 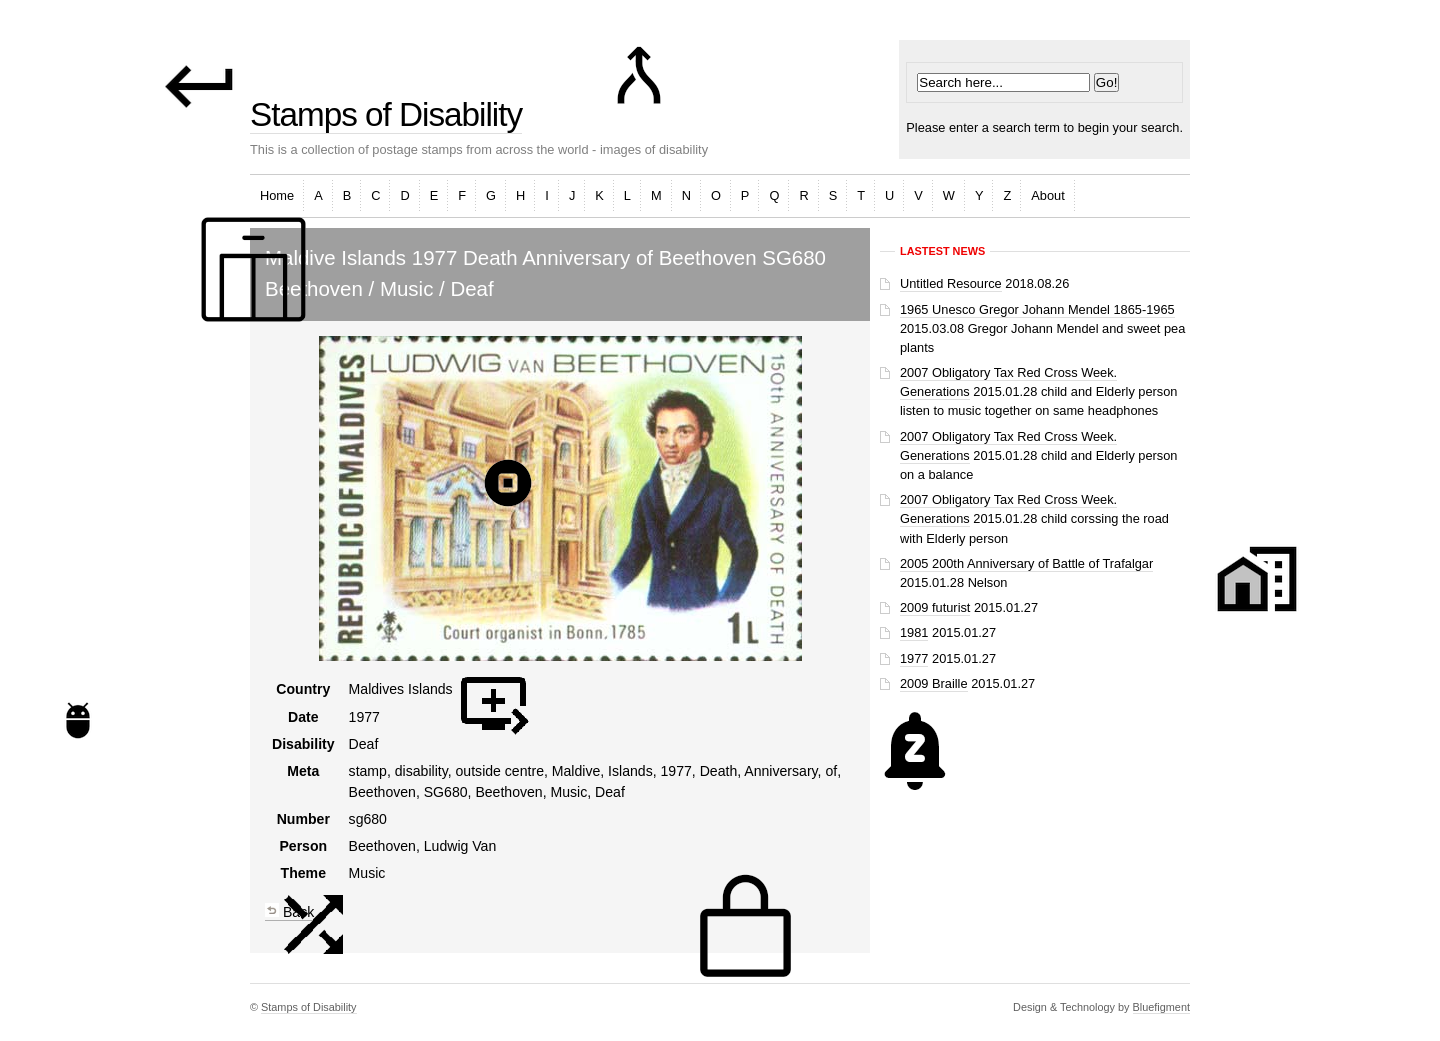 What do you see at coordinates (313, 924) in the screenshot?
I see `shuffle playlist or queue order` at bounding box center [313, 924].